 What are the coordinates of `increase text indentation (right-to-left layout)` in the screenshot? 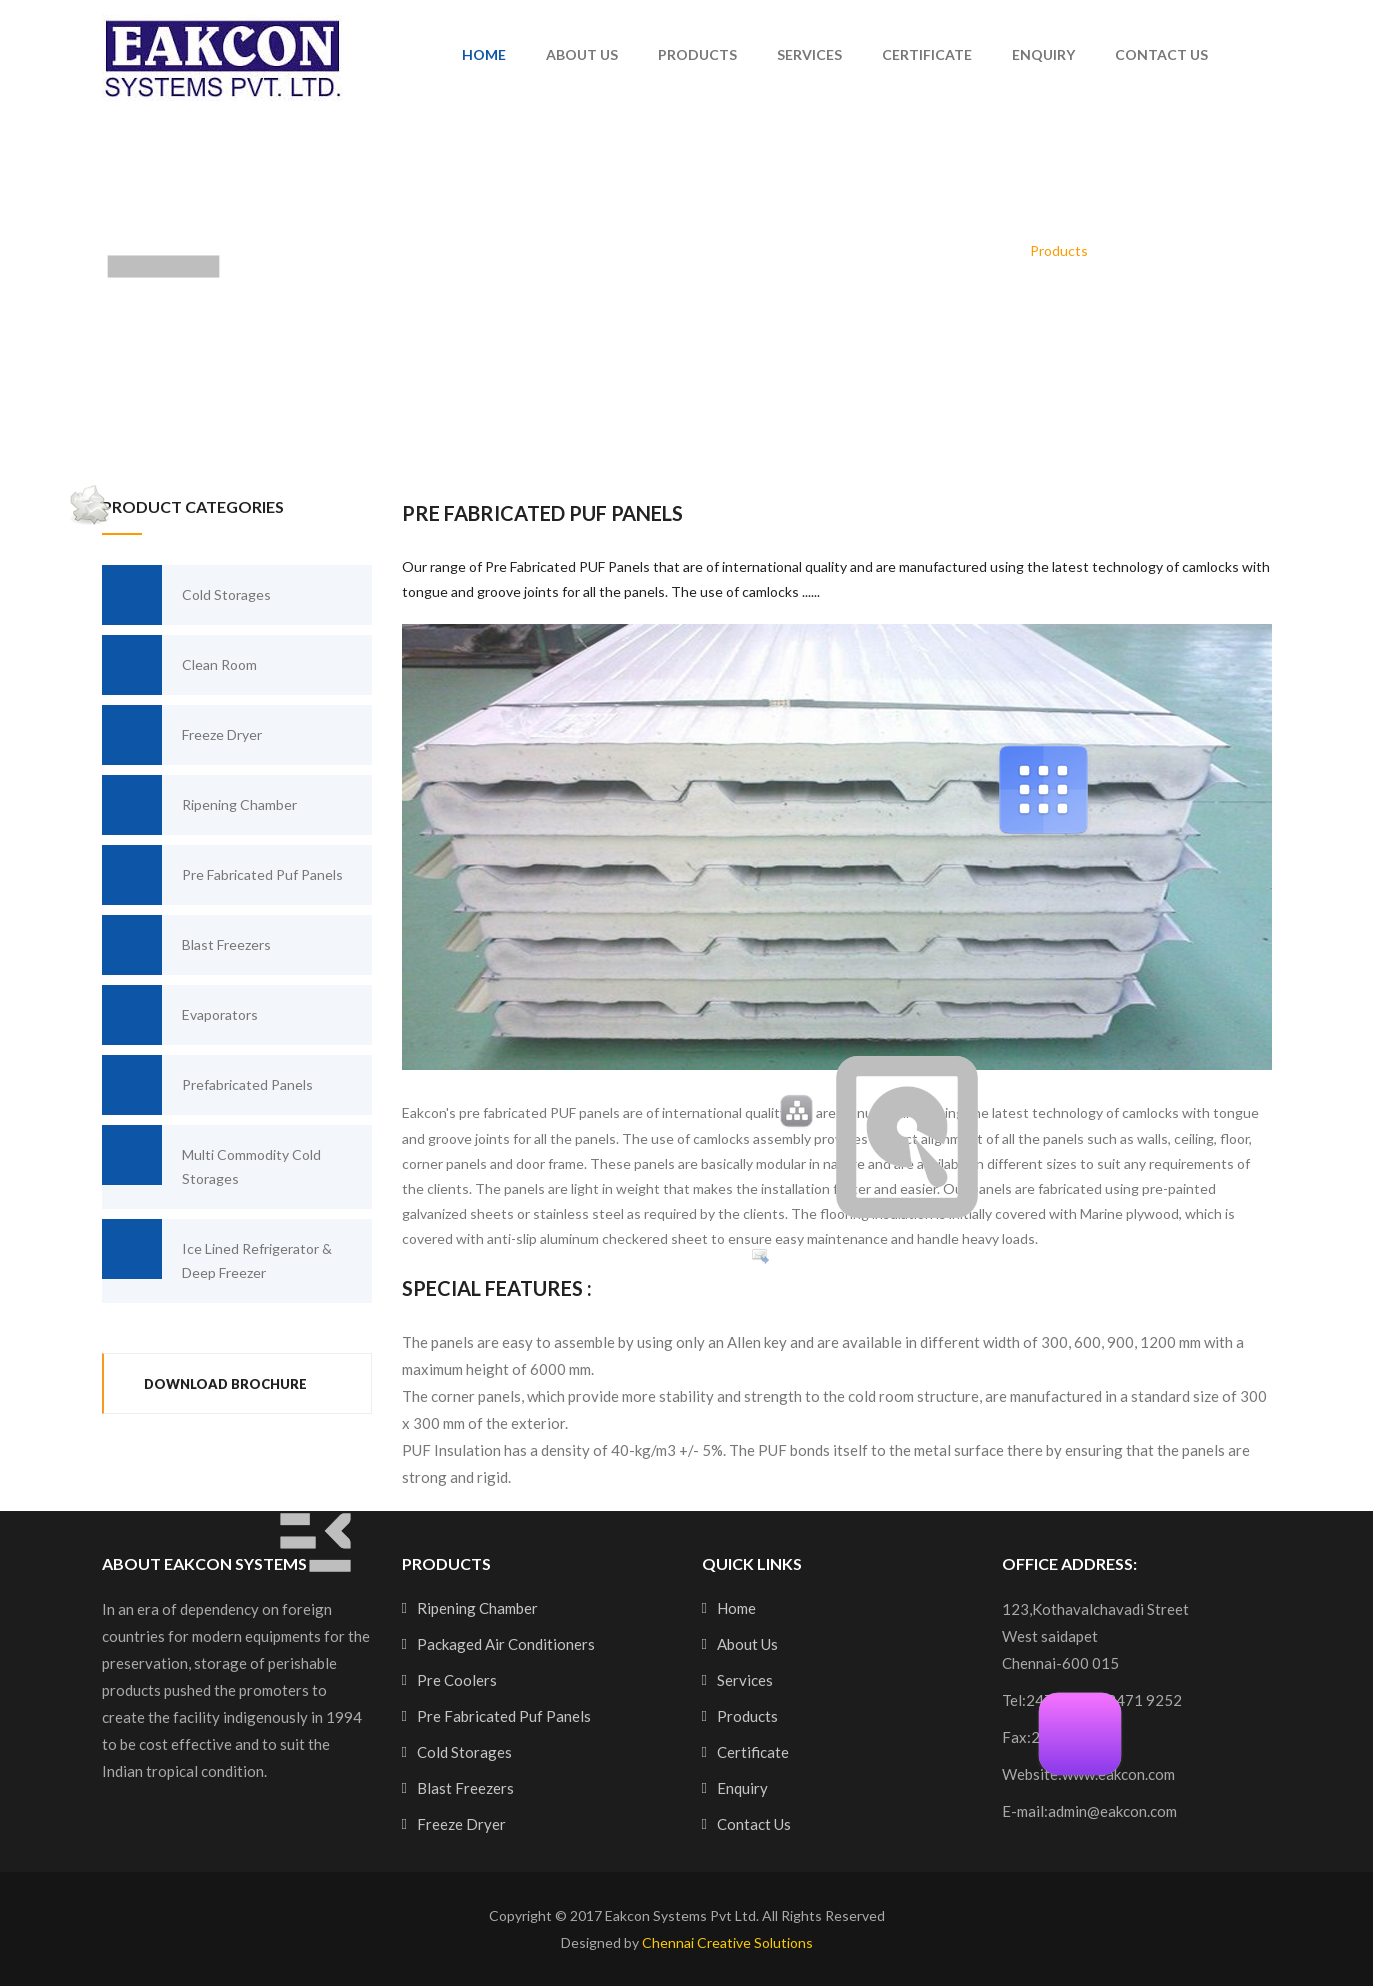 It's located at (315, 1542).